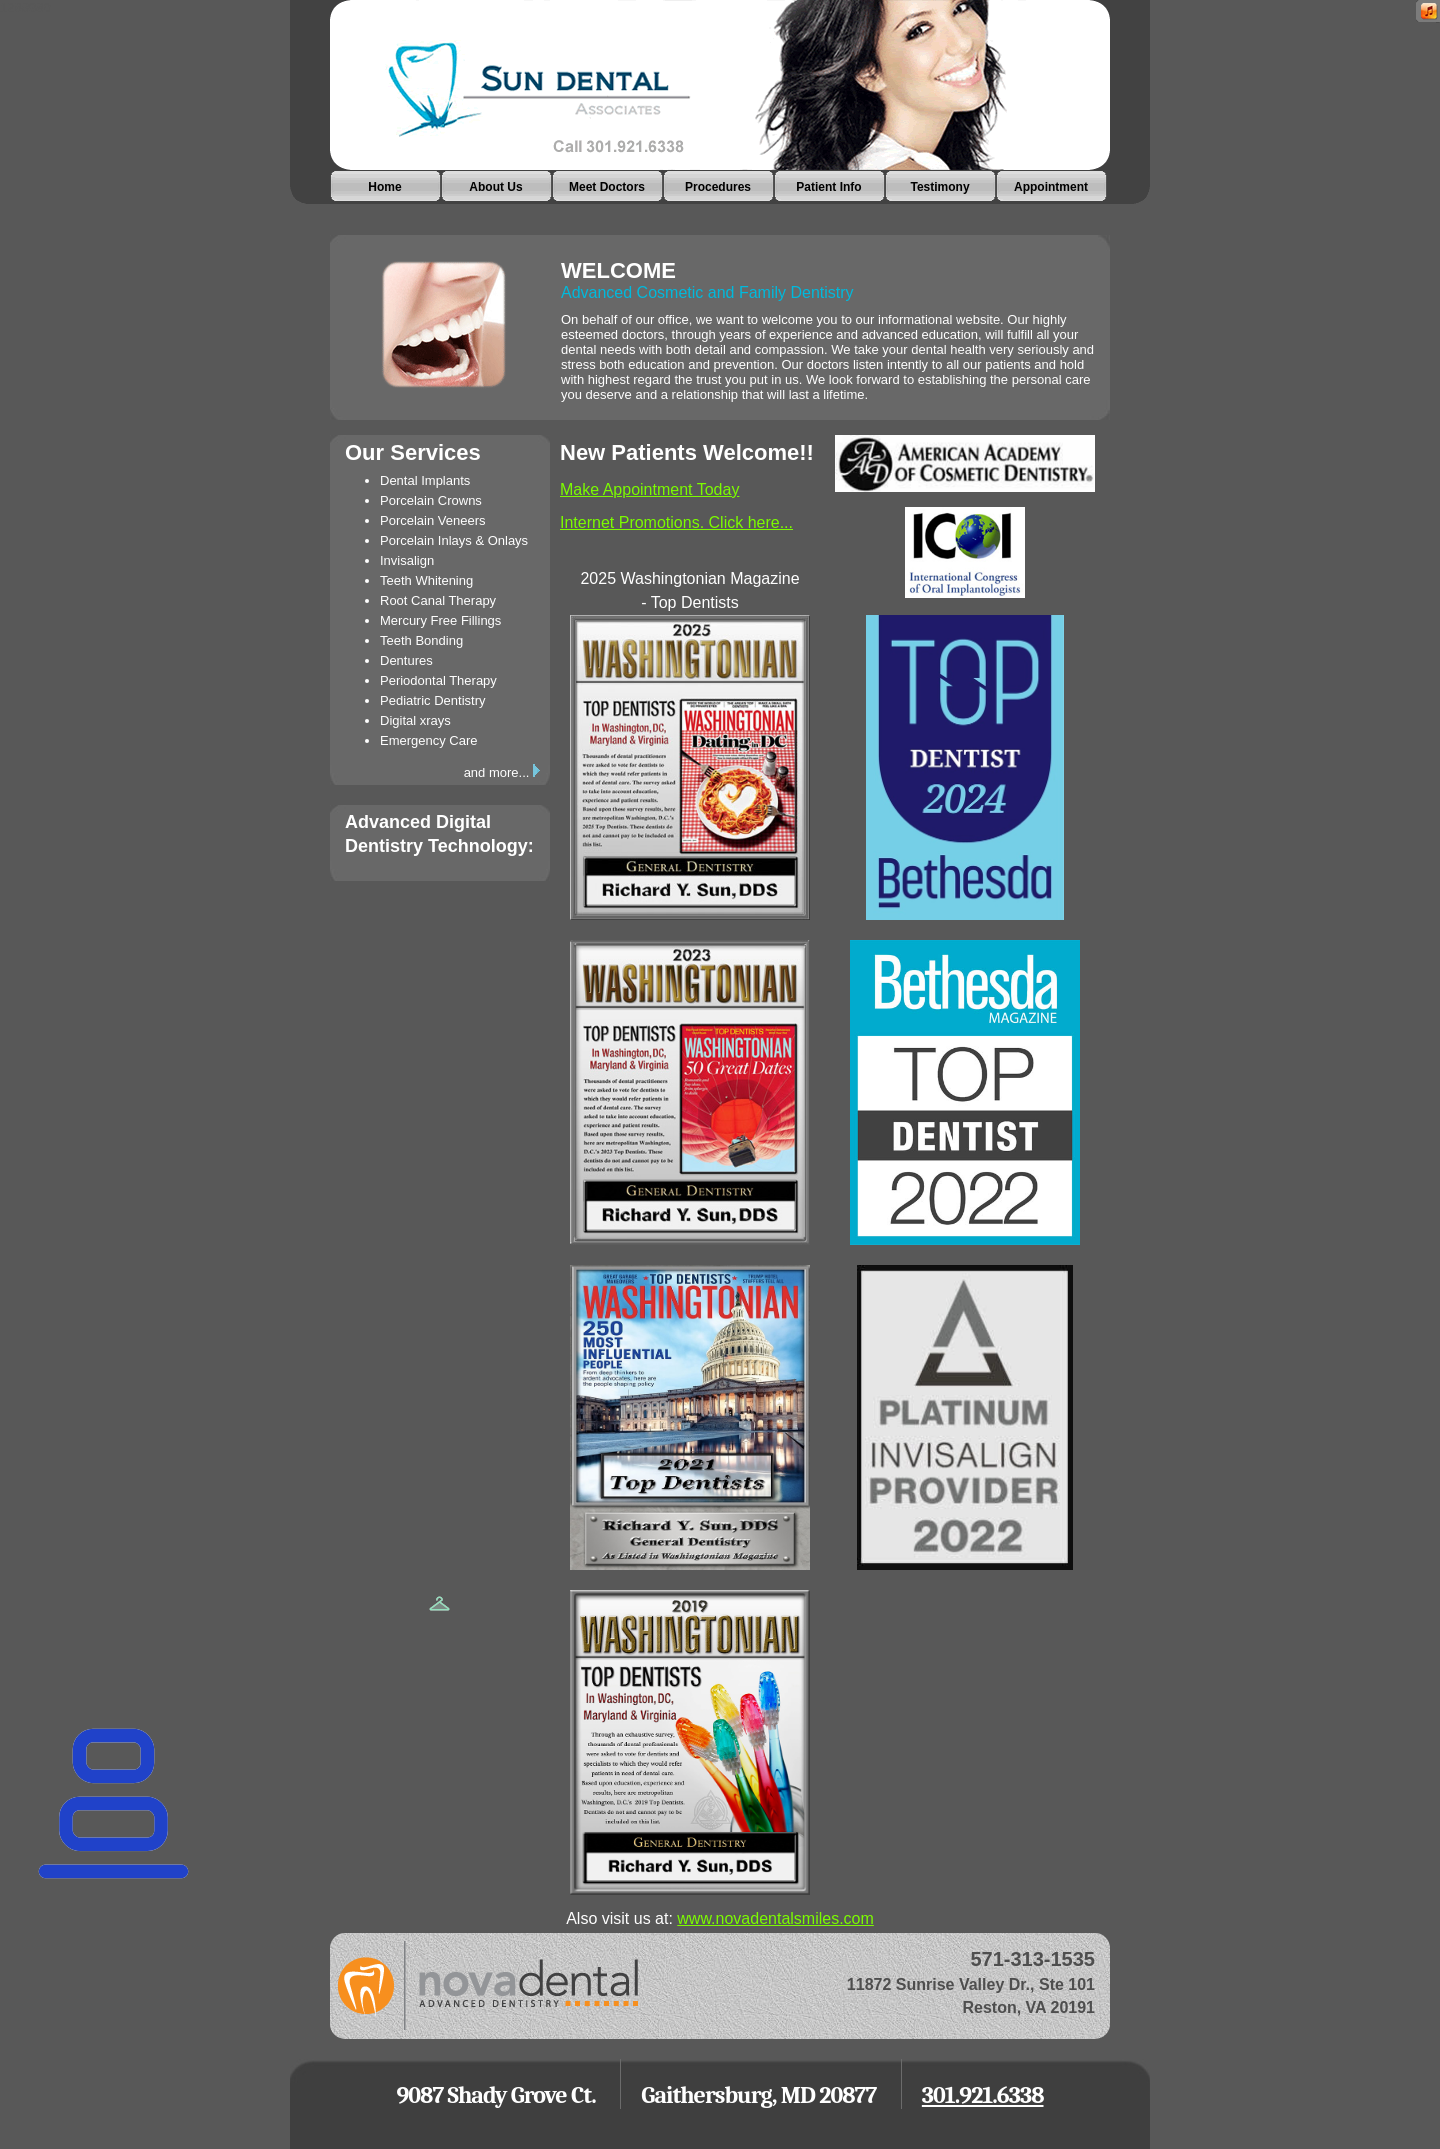 The image size is (1440, 2149). What do you see at coordinates (113, 1803) in the screenshot?
I see `align objects to the bottom edge` at bounding box center [113, 1803].